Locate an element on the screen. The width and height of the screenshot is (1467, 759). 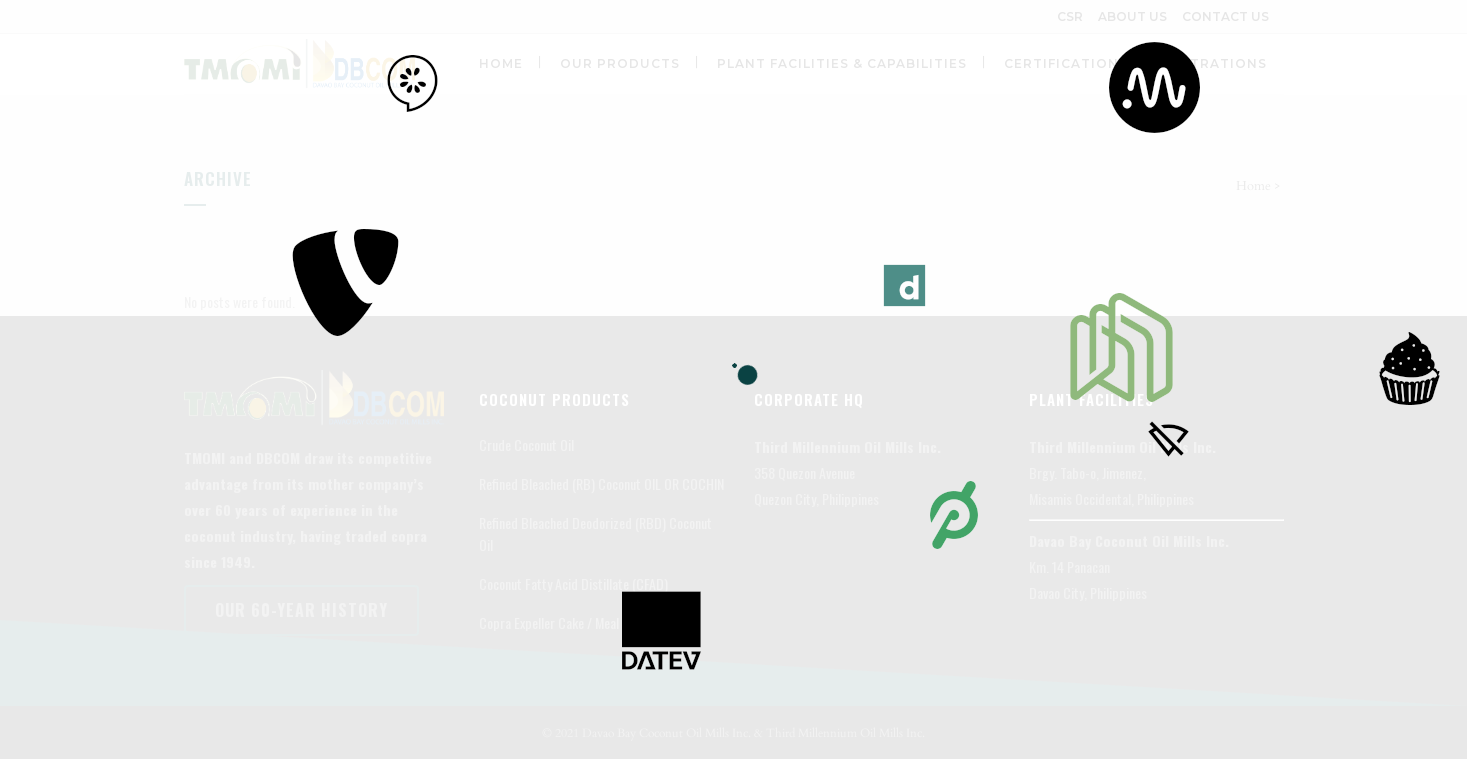
open the Peloton app is located at coordinates (954, 515).